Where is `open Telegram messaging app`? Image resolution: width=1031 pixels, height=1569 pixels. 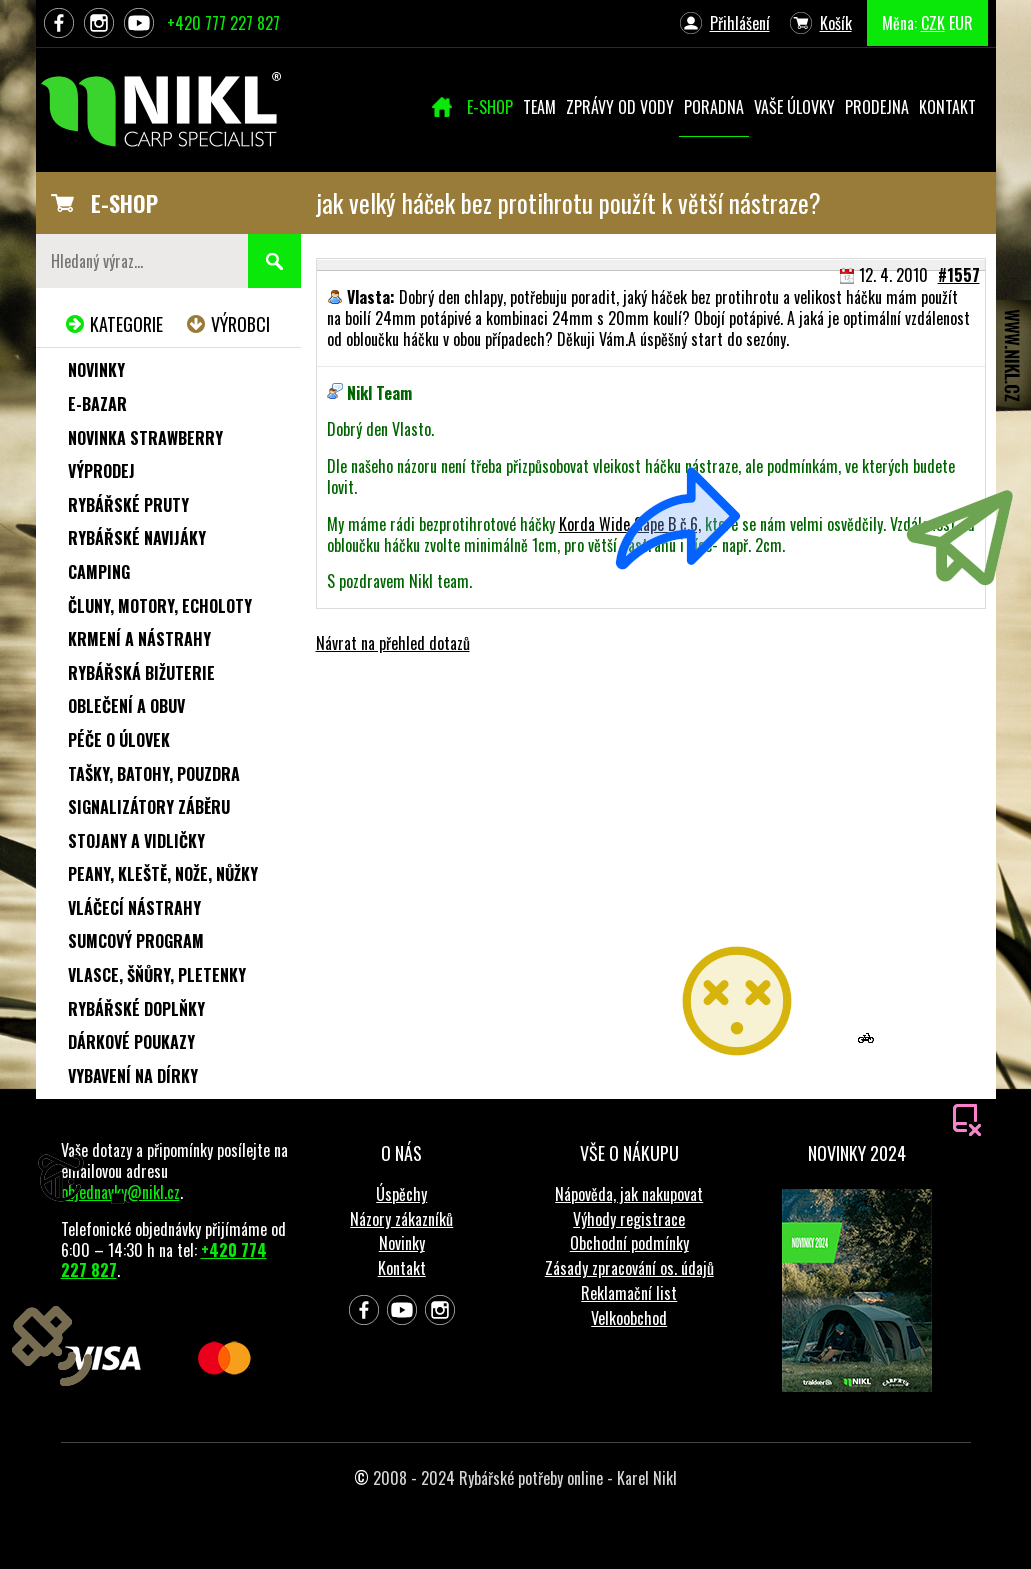 open Telegram messaging app is located at coordinates (963, 539).